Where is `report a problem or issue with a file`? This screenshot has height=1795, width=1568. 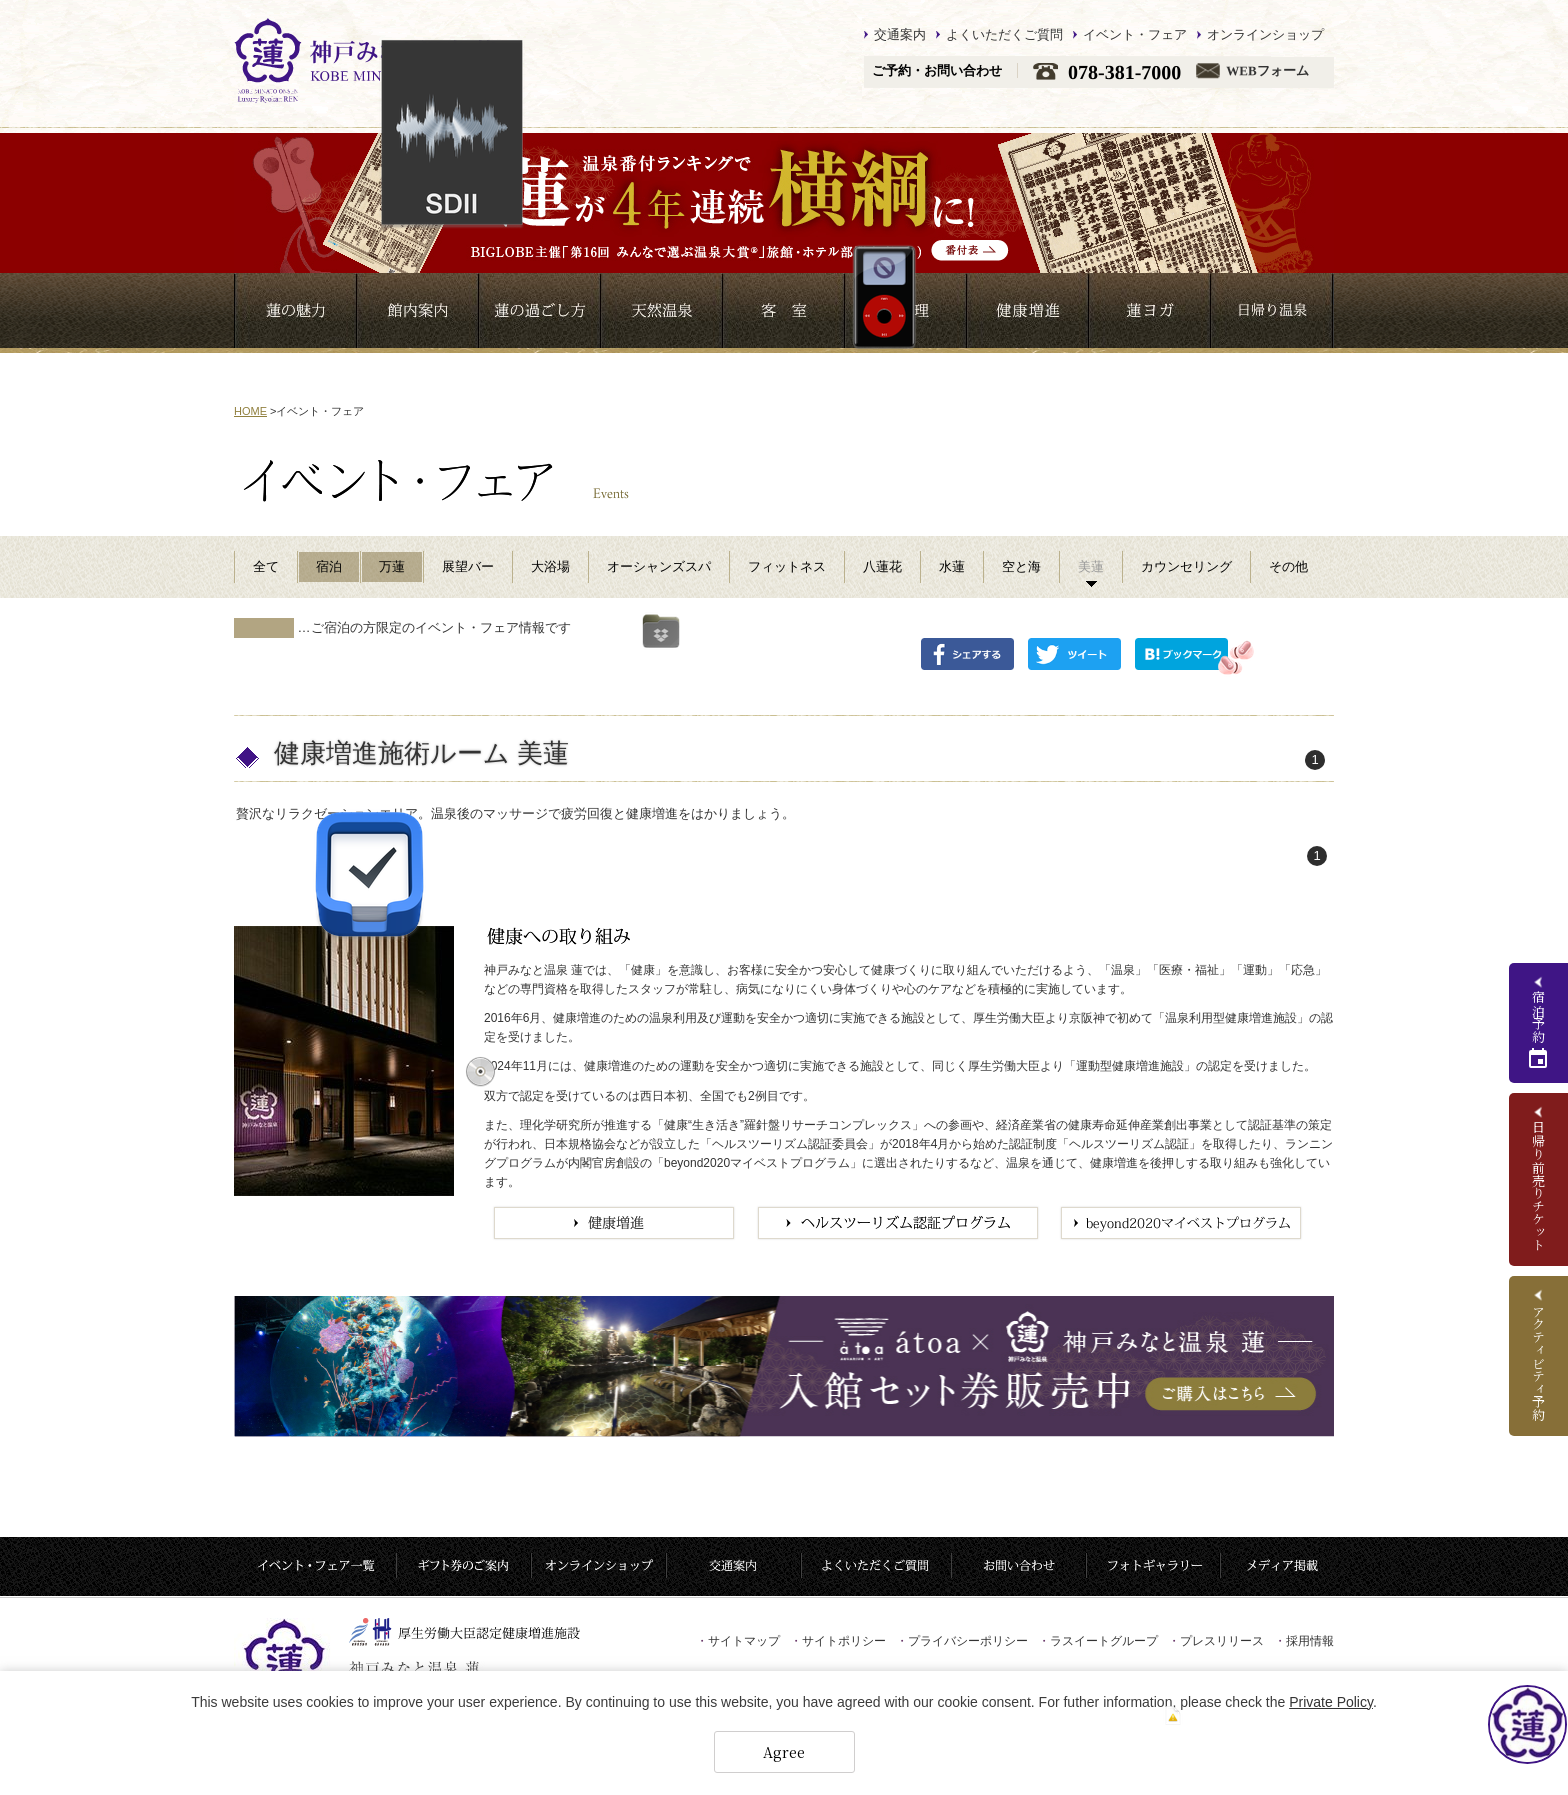
report a problem or issue with a file is located at coordinates (1173, 1716).